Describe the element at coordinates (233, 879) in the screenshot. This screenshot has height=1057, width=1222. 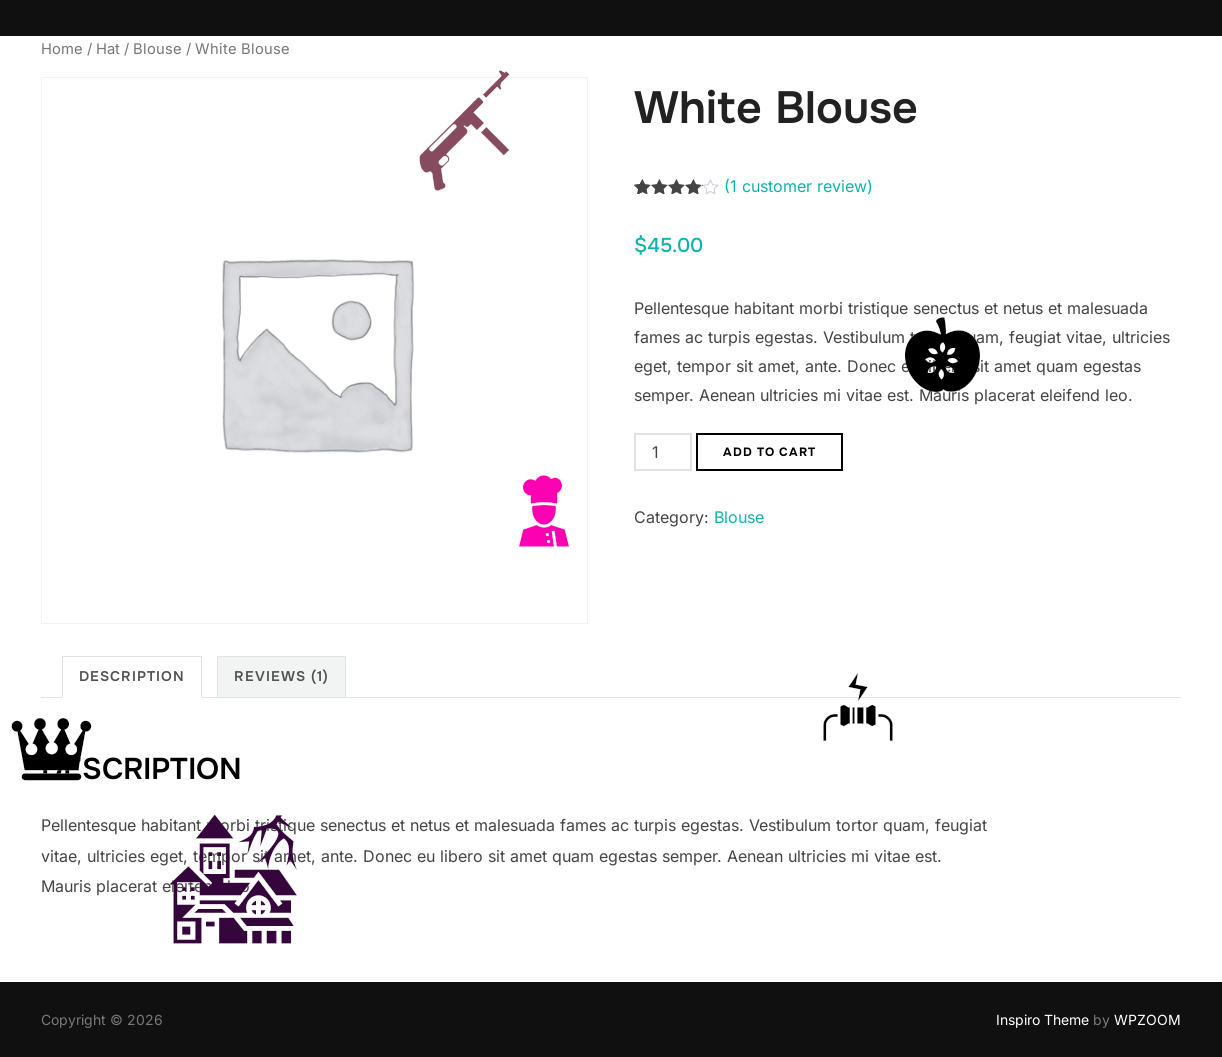
I see `access haunted house level or spooky game area` at that location.